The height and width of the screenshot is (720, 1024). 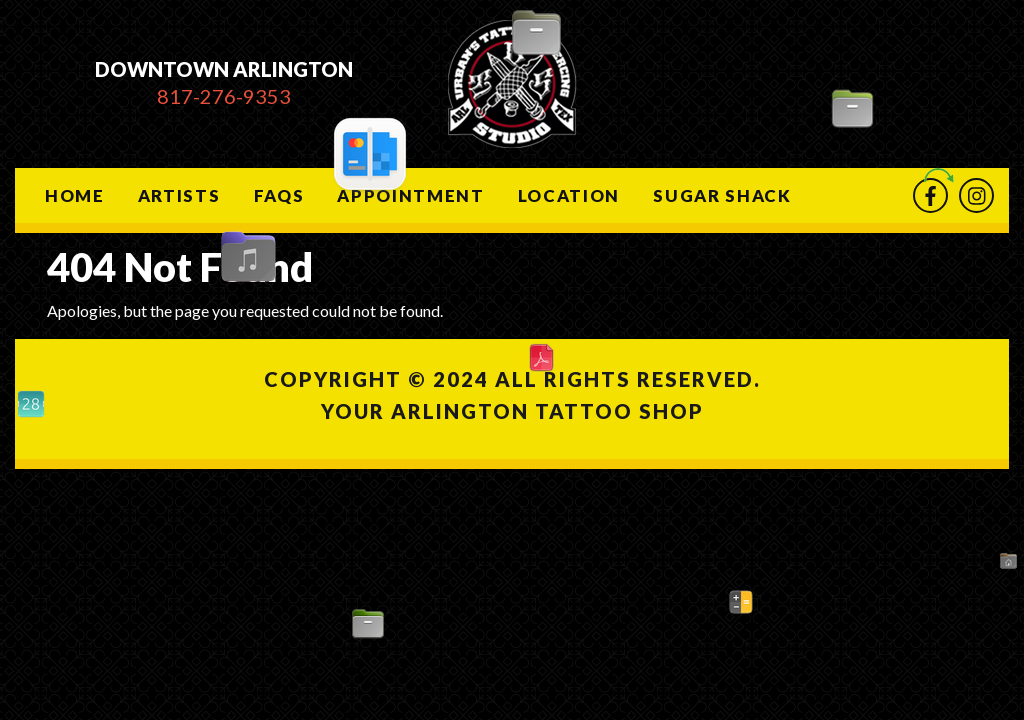 I want to click on a PDF document file, so click(x=541, y=357).